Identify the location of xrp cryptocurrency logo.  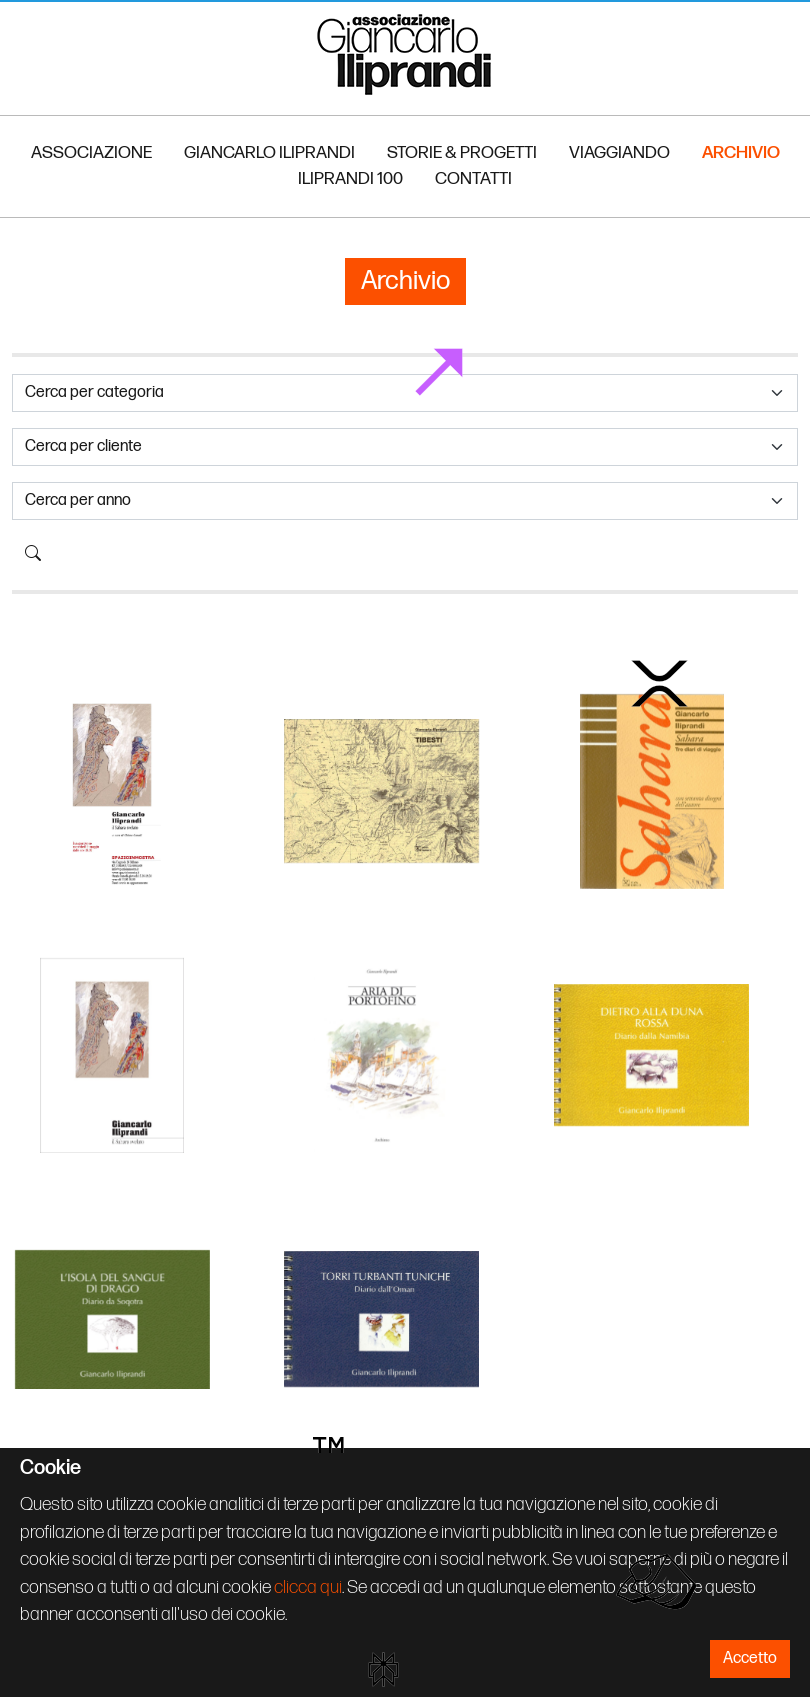
(659, 683).